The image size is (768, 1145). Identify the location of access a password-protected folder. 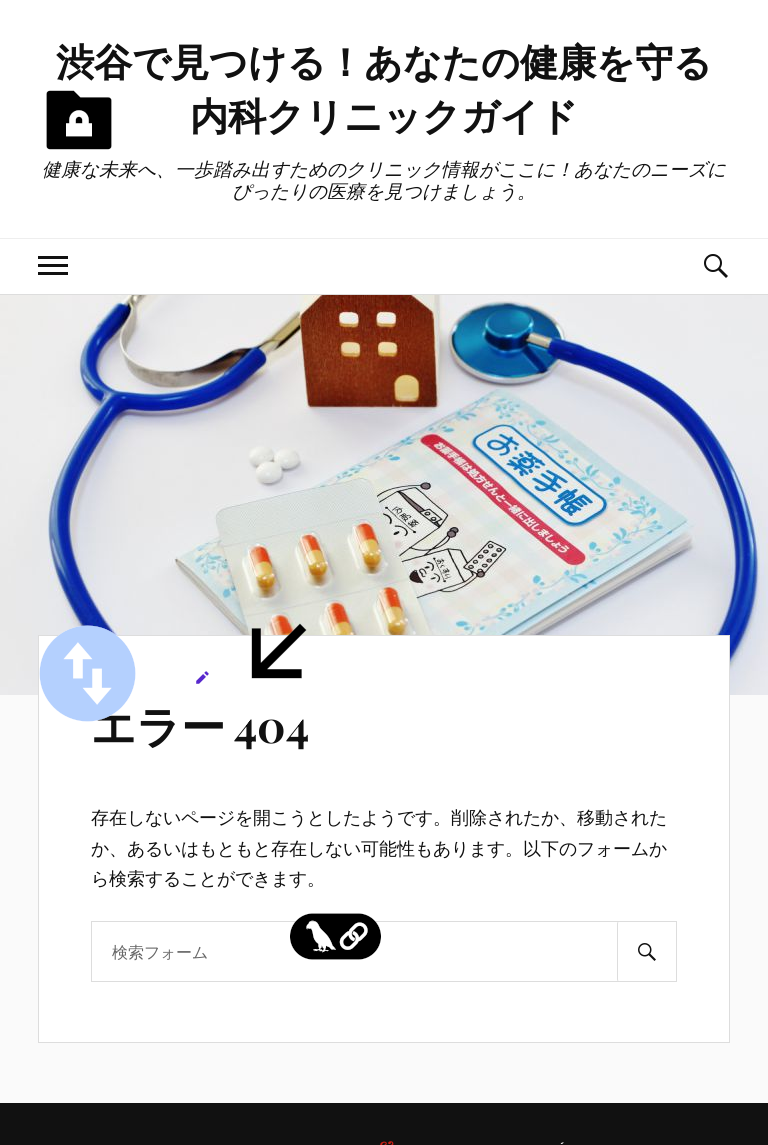
(79, 120).